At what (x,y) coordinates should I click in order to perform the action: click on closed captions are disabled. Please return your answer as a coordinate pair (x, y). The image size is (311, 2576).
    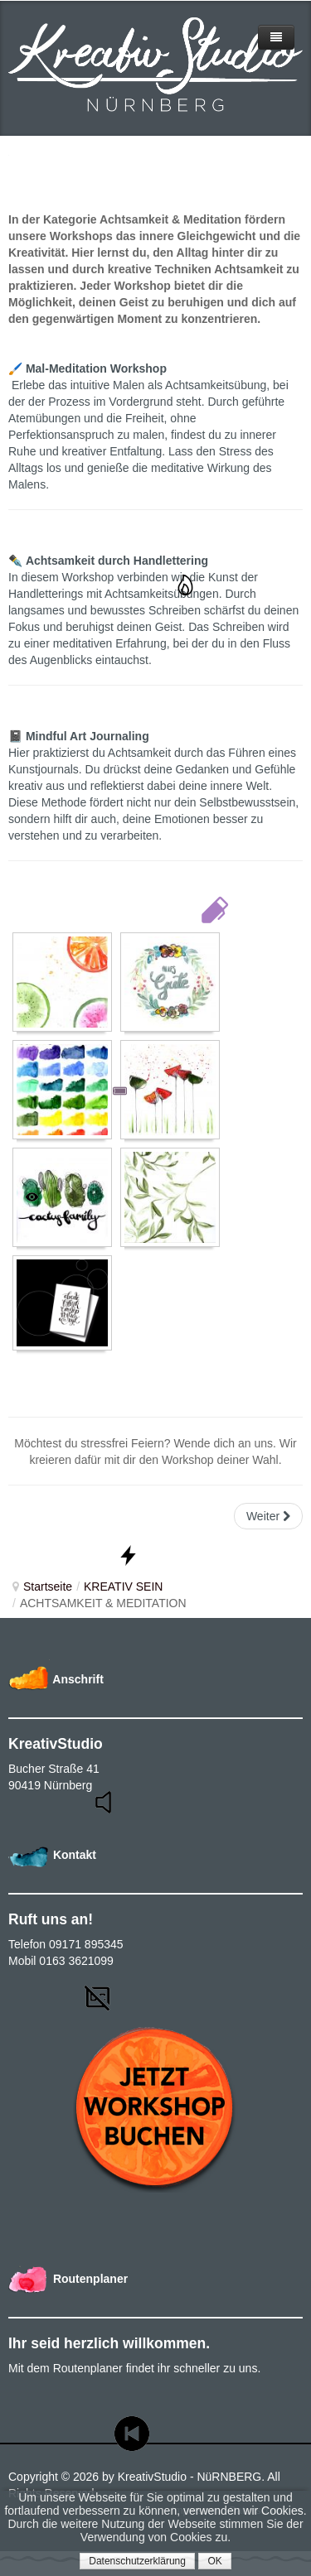
    Looking at the image, I should click on (98, 1997).